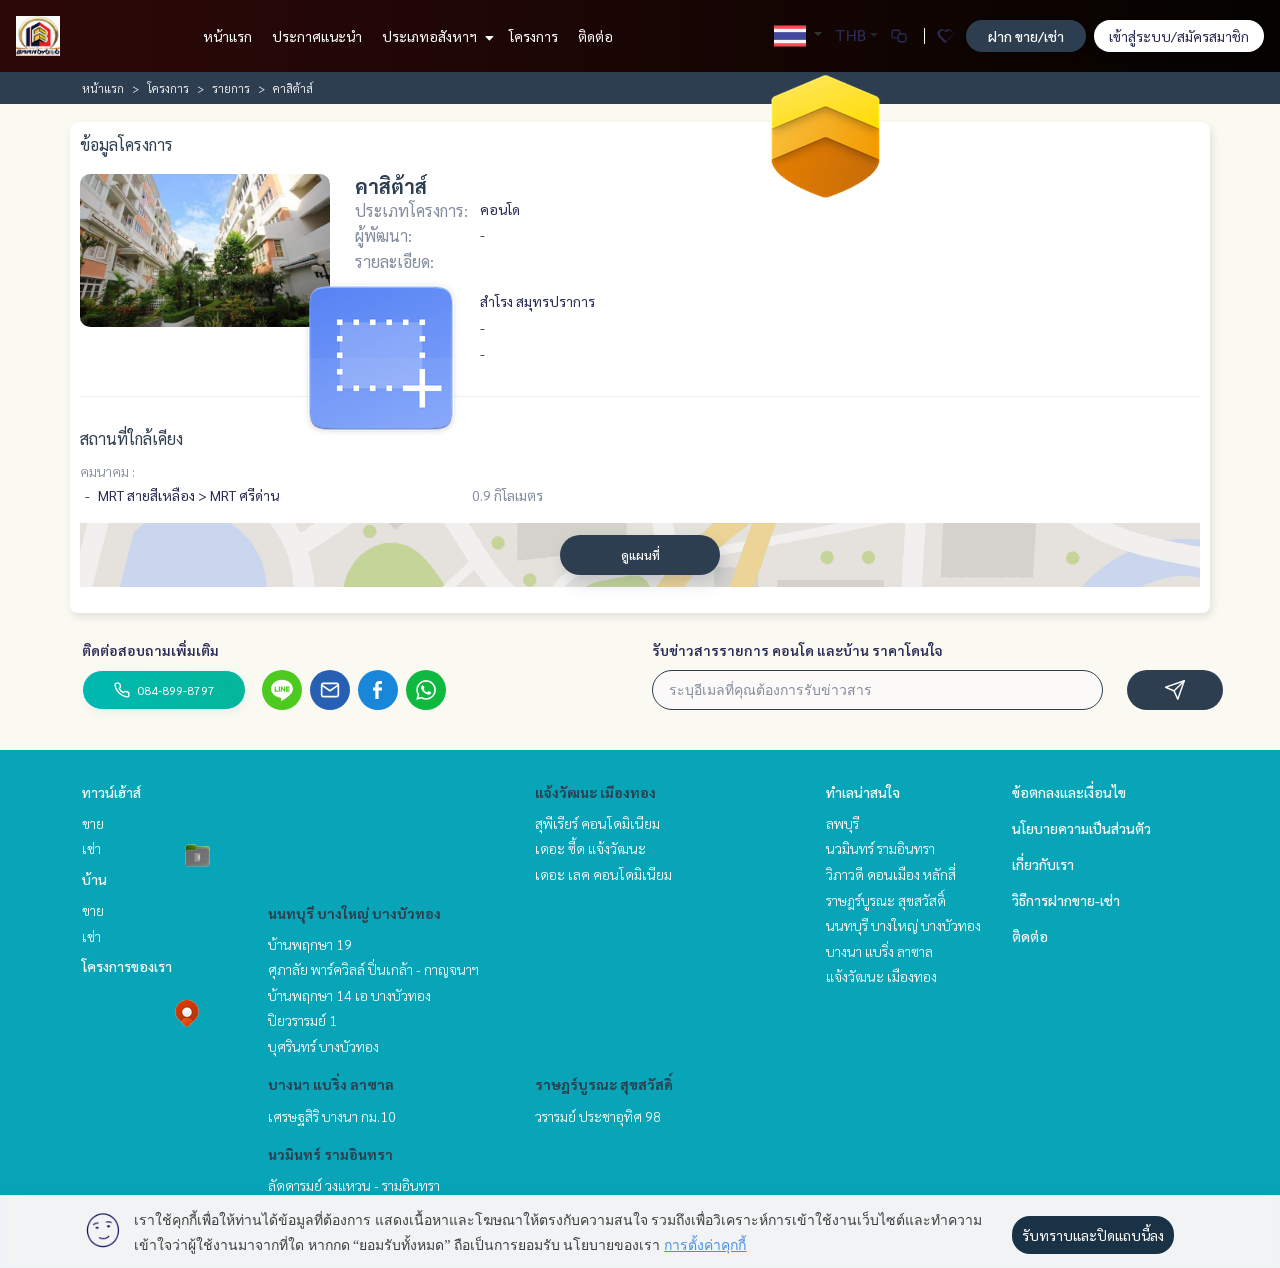  Describe the element at coordinates (187, 1014) in the screenshot. I see `open the maps app` at that location.